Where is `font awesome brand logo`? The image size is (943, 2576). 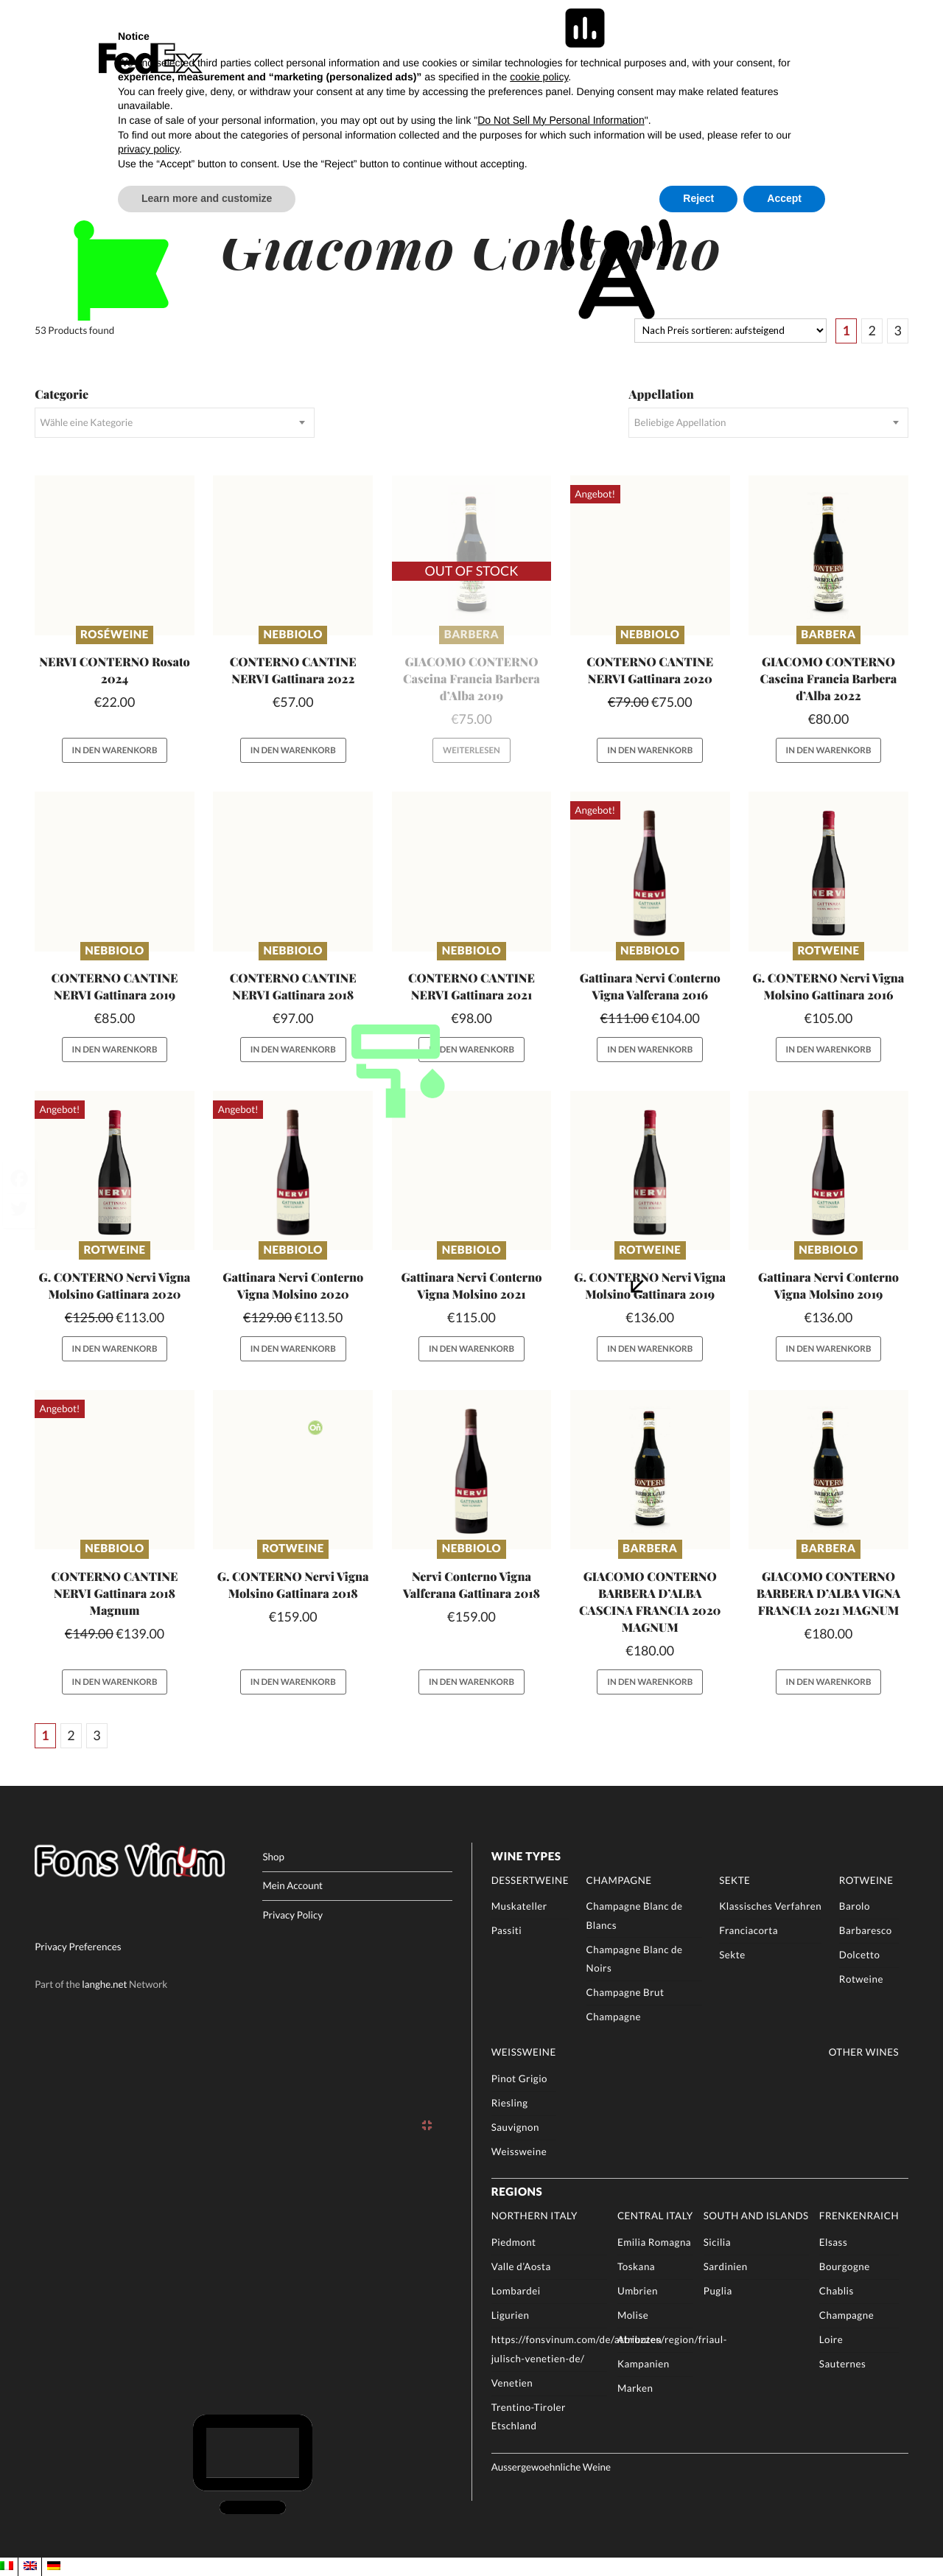 font awesome brand logo is located at coordinates (122, 270).